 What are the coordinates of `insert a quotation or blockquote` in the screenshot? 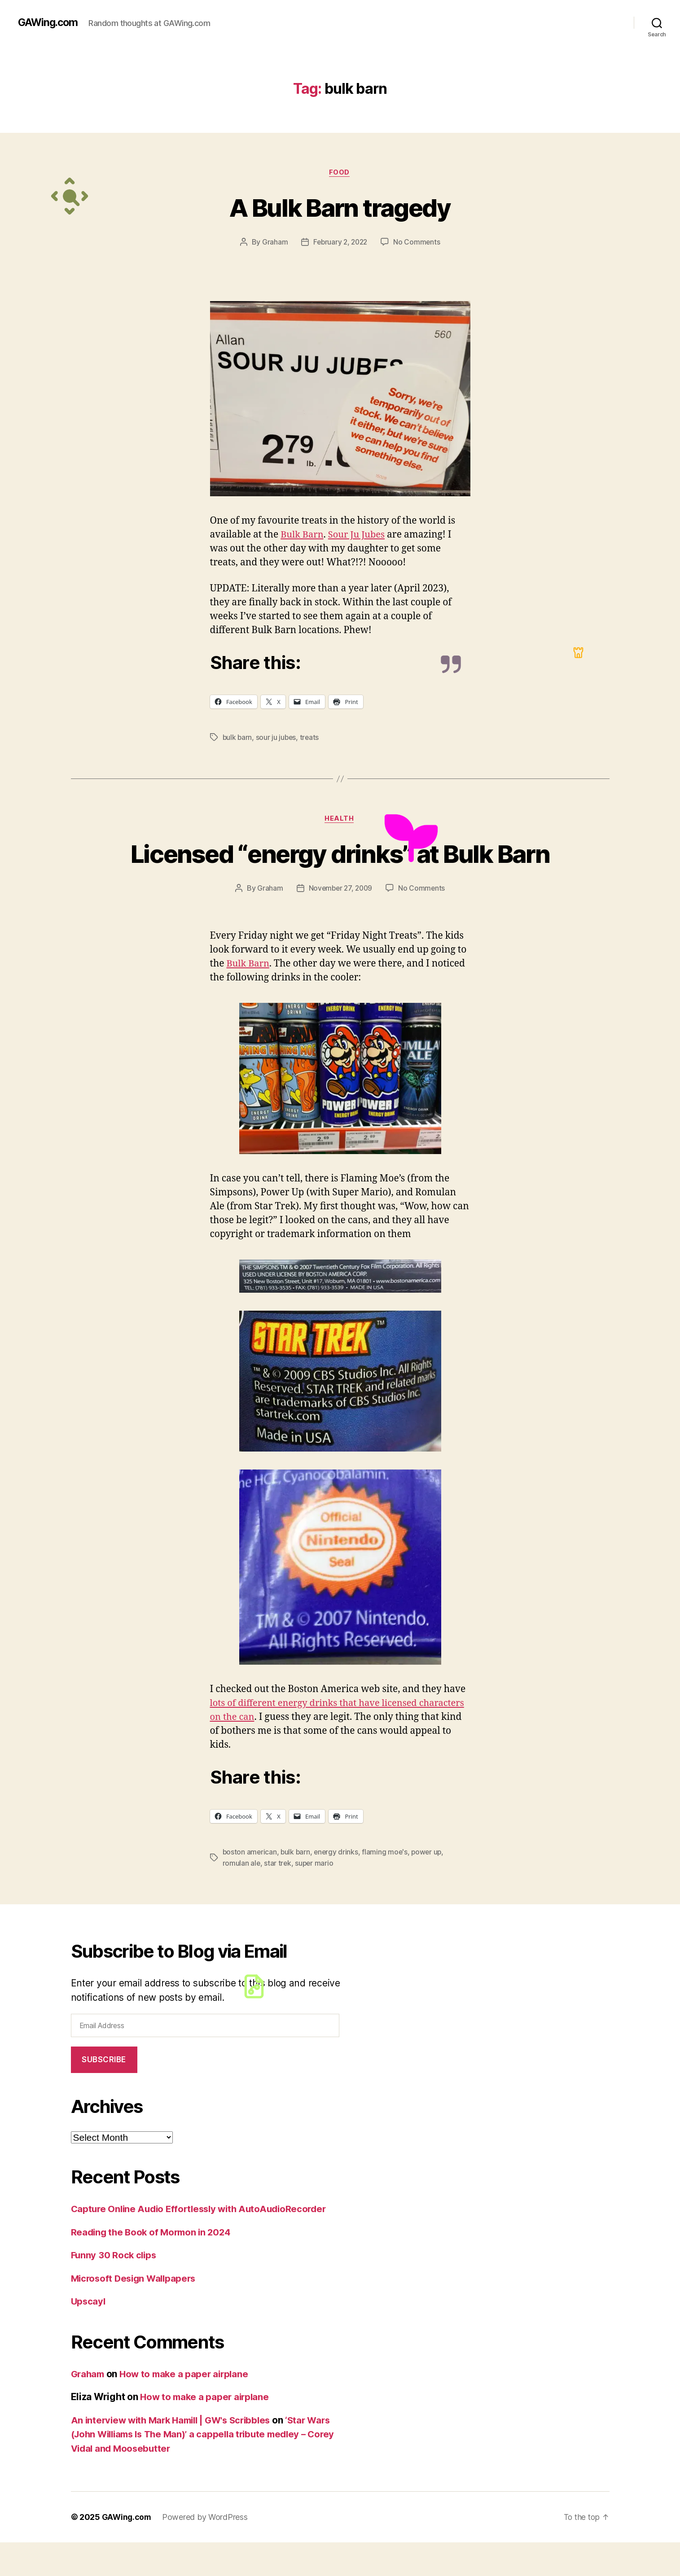 It's located at (451, 664).